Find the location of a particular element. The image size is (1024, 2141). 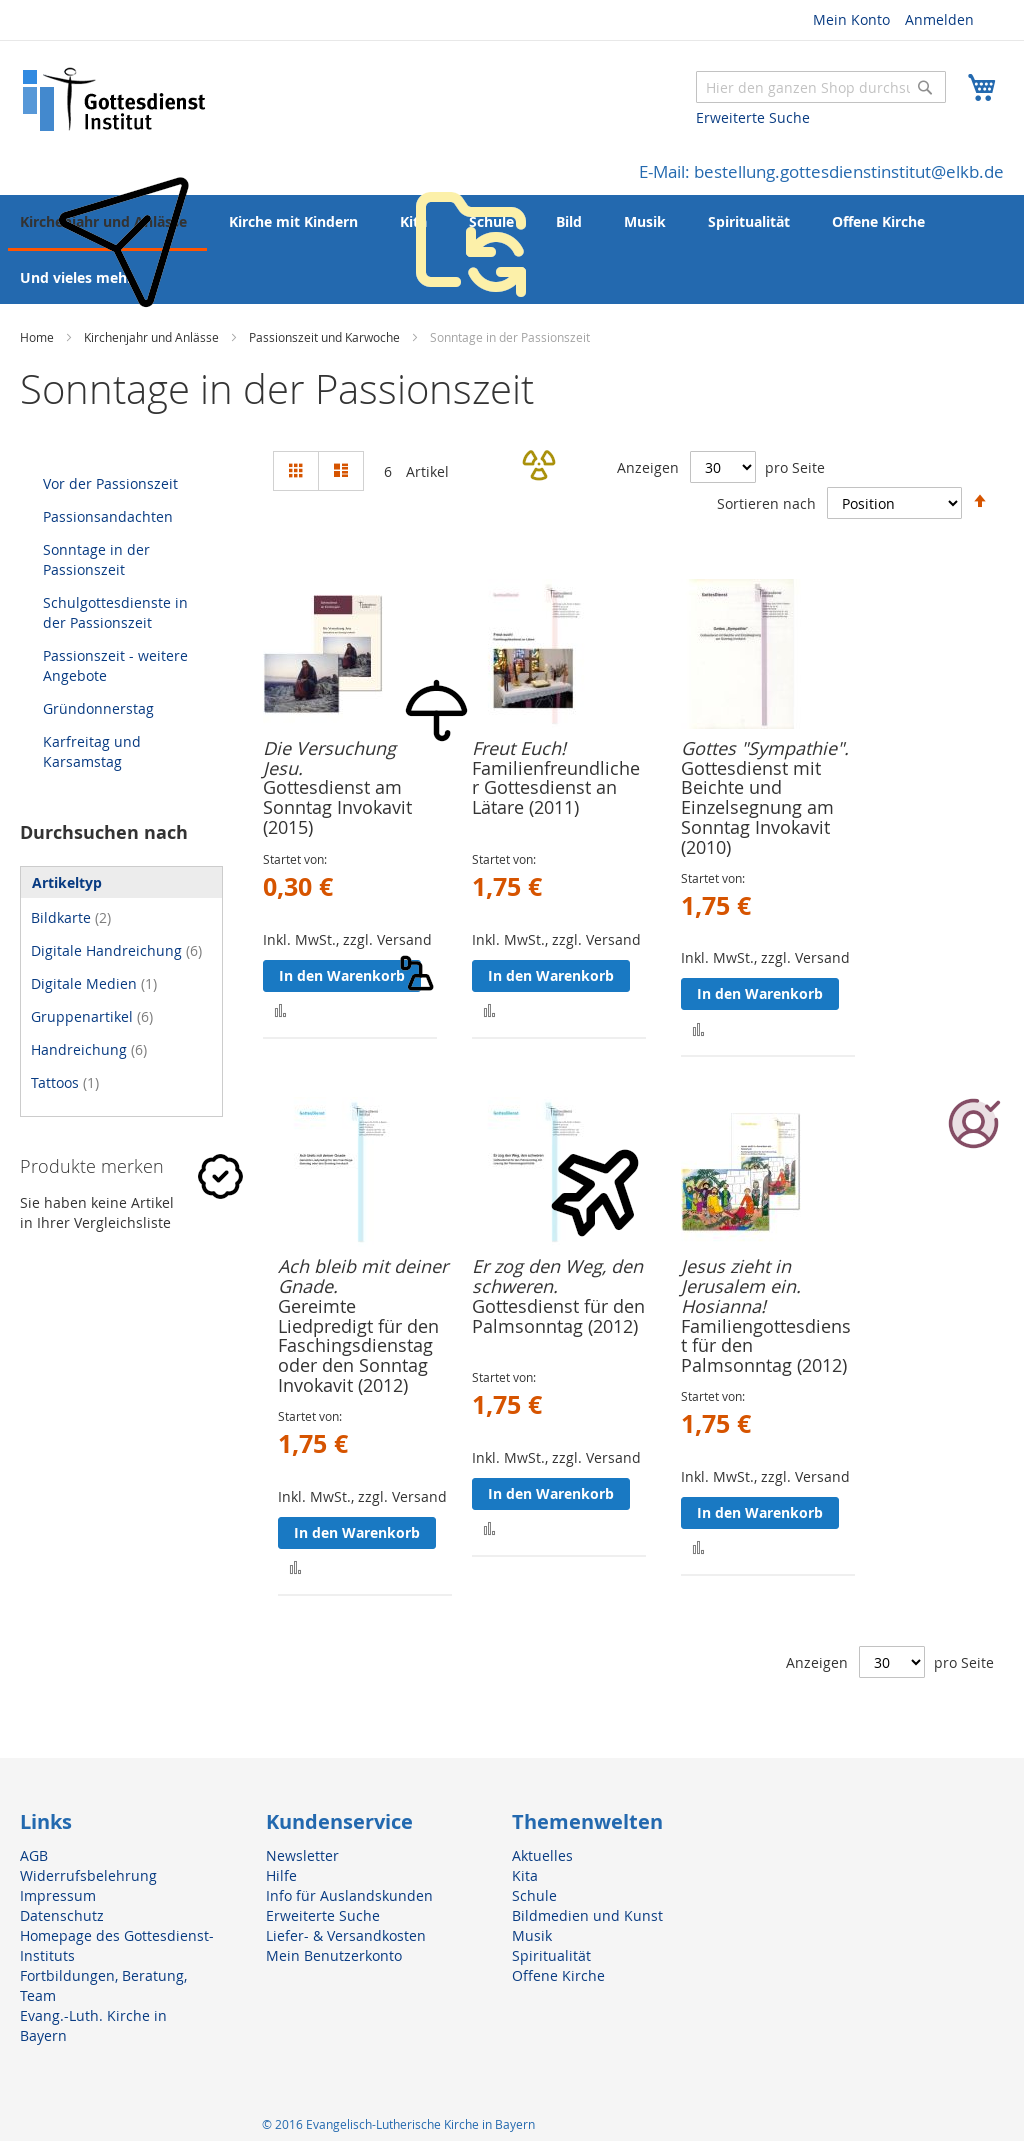

sync folder contents with cloud storage is located at coordinates (471, 242).